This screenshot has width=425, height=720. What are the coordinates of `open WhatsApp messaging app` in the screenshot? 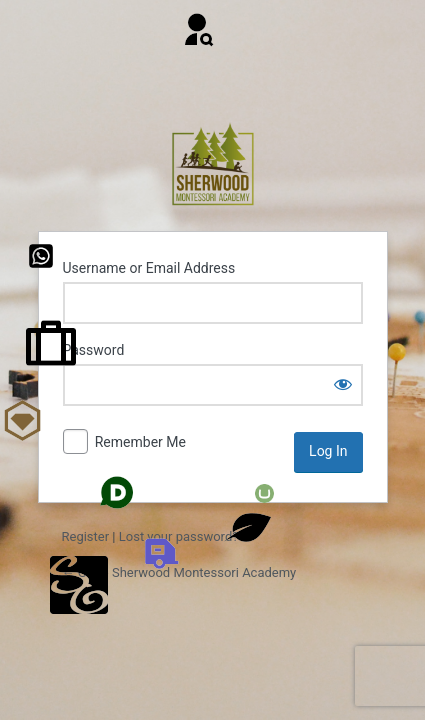 It's located at (41, 256).